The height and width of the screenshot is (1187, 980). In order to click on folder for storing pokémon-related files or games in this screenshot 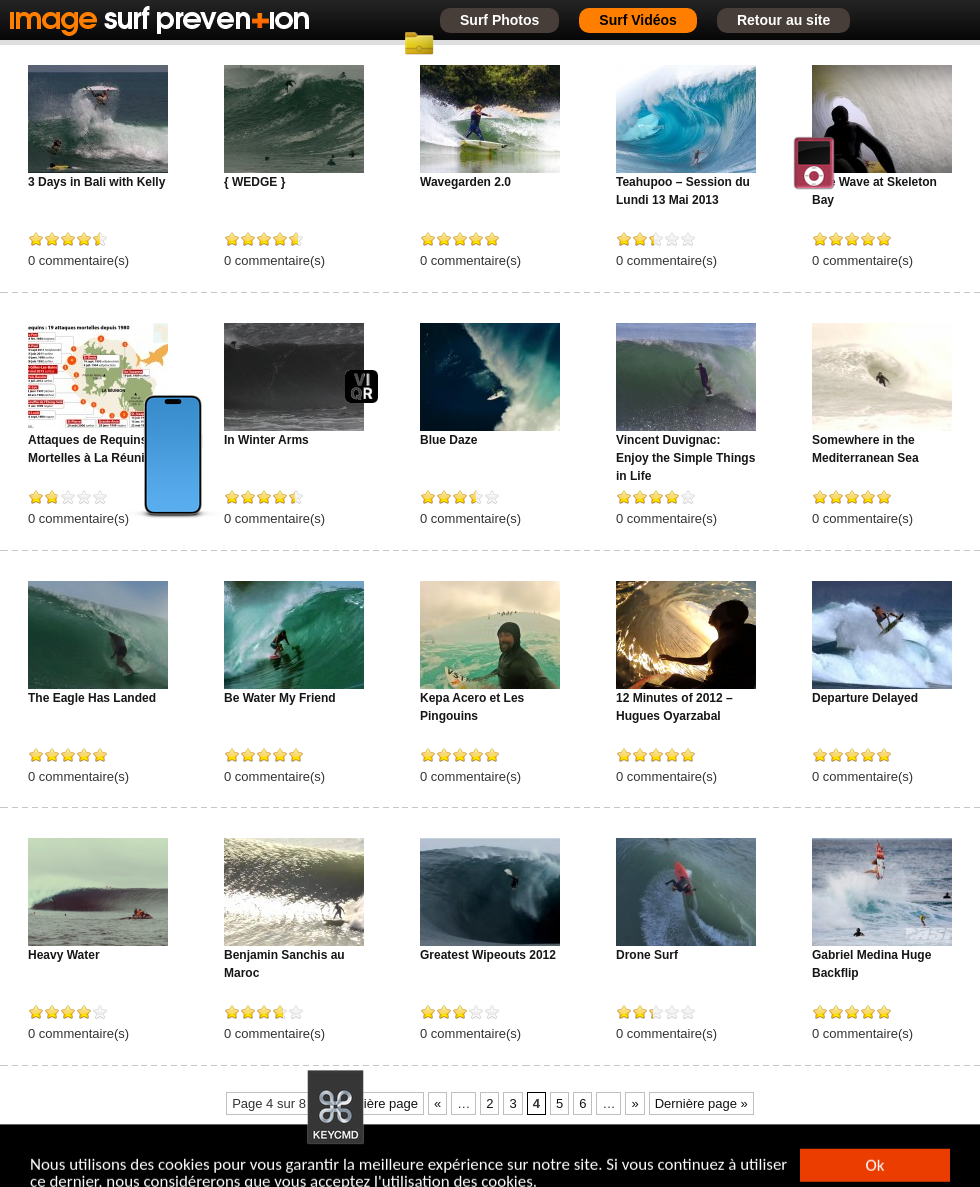, I will do `click(419, 44)`.